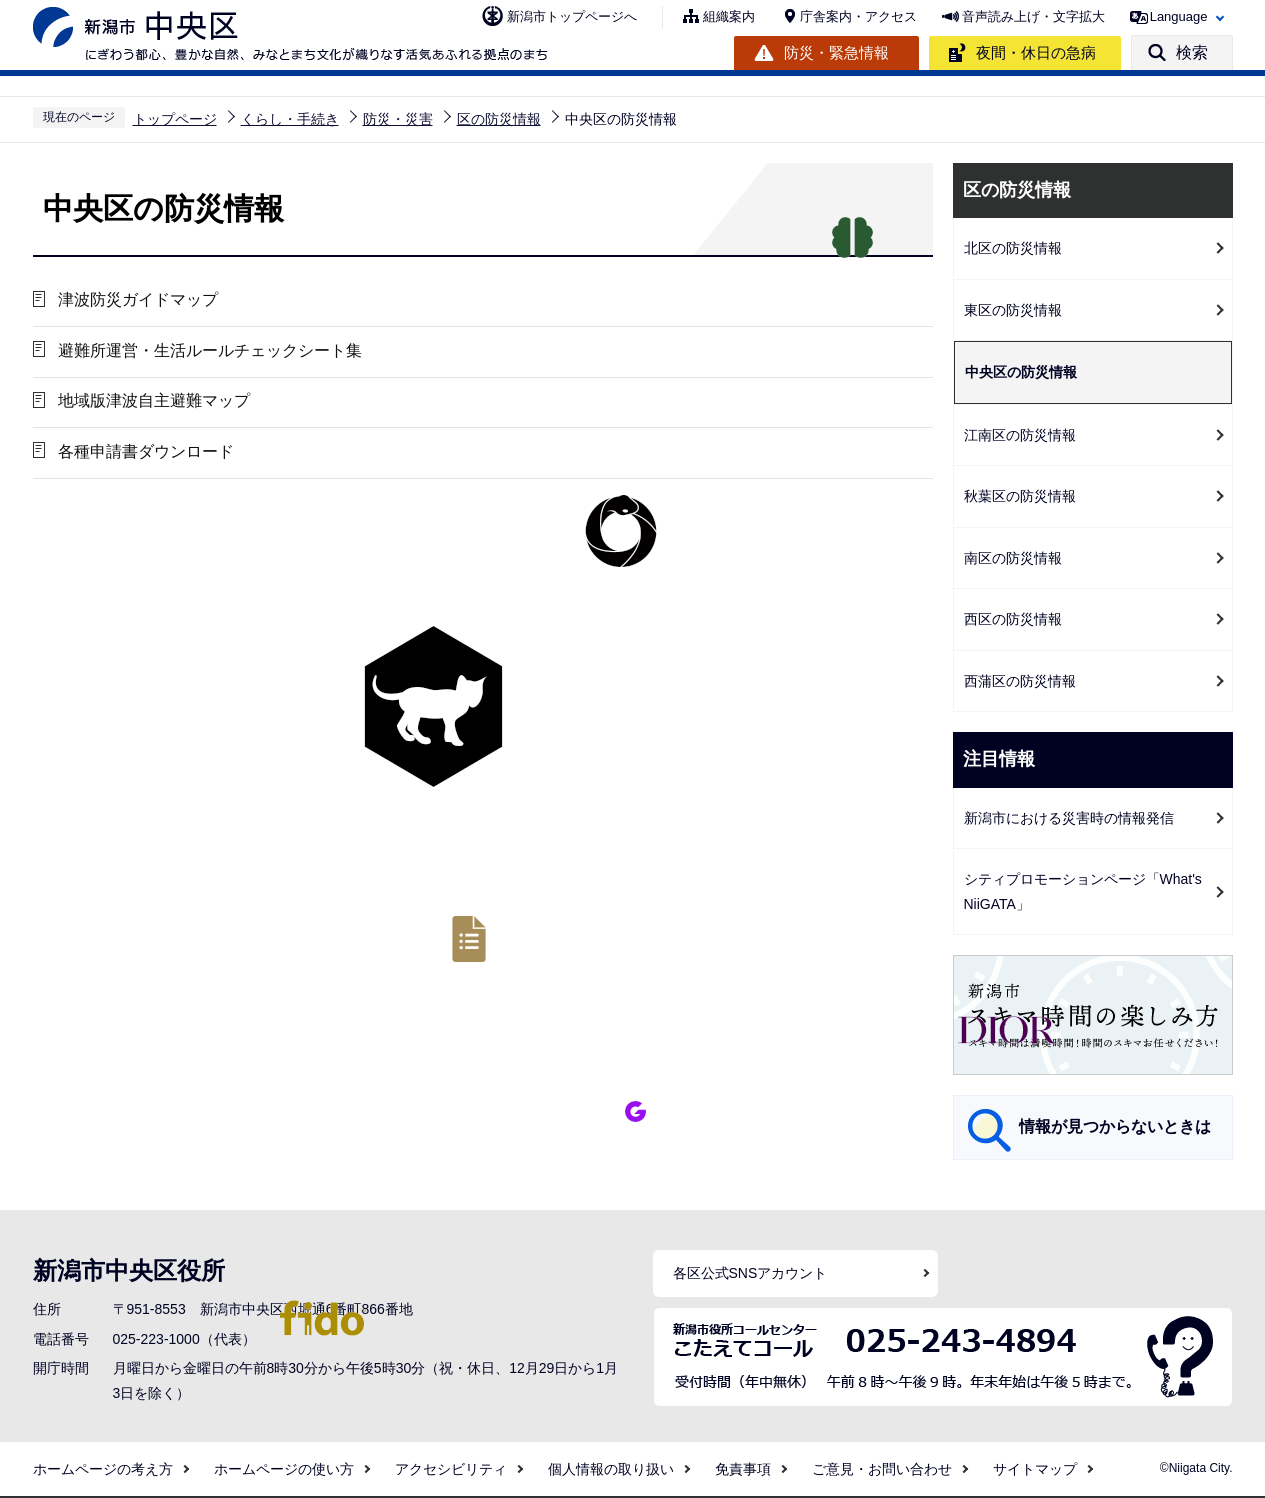  I want to click on visit the Dior official website, so click(1007, 1030).